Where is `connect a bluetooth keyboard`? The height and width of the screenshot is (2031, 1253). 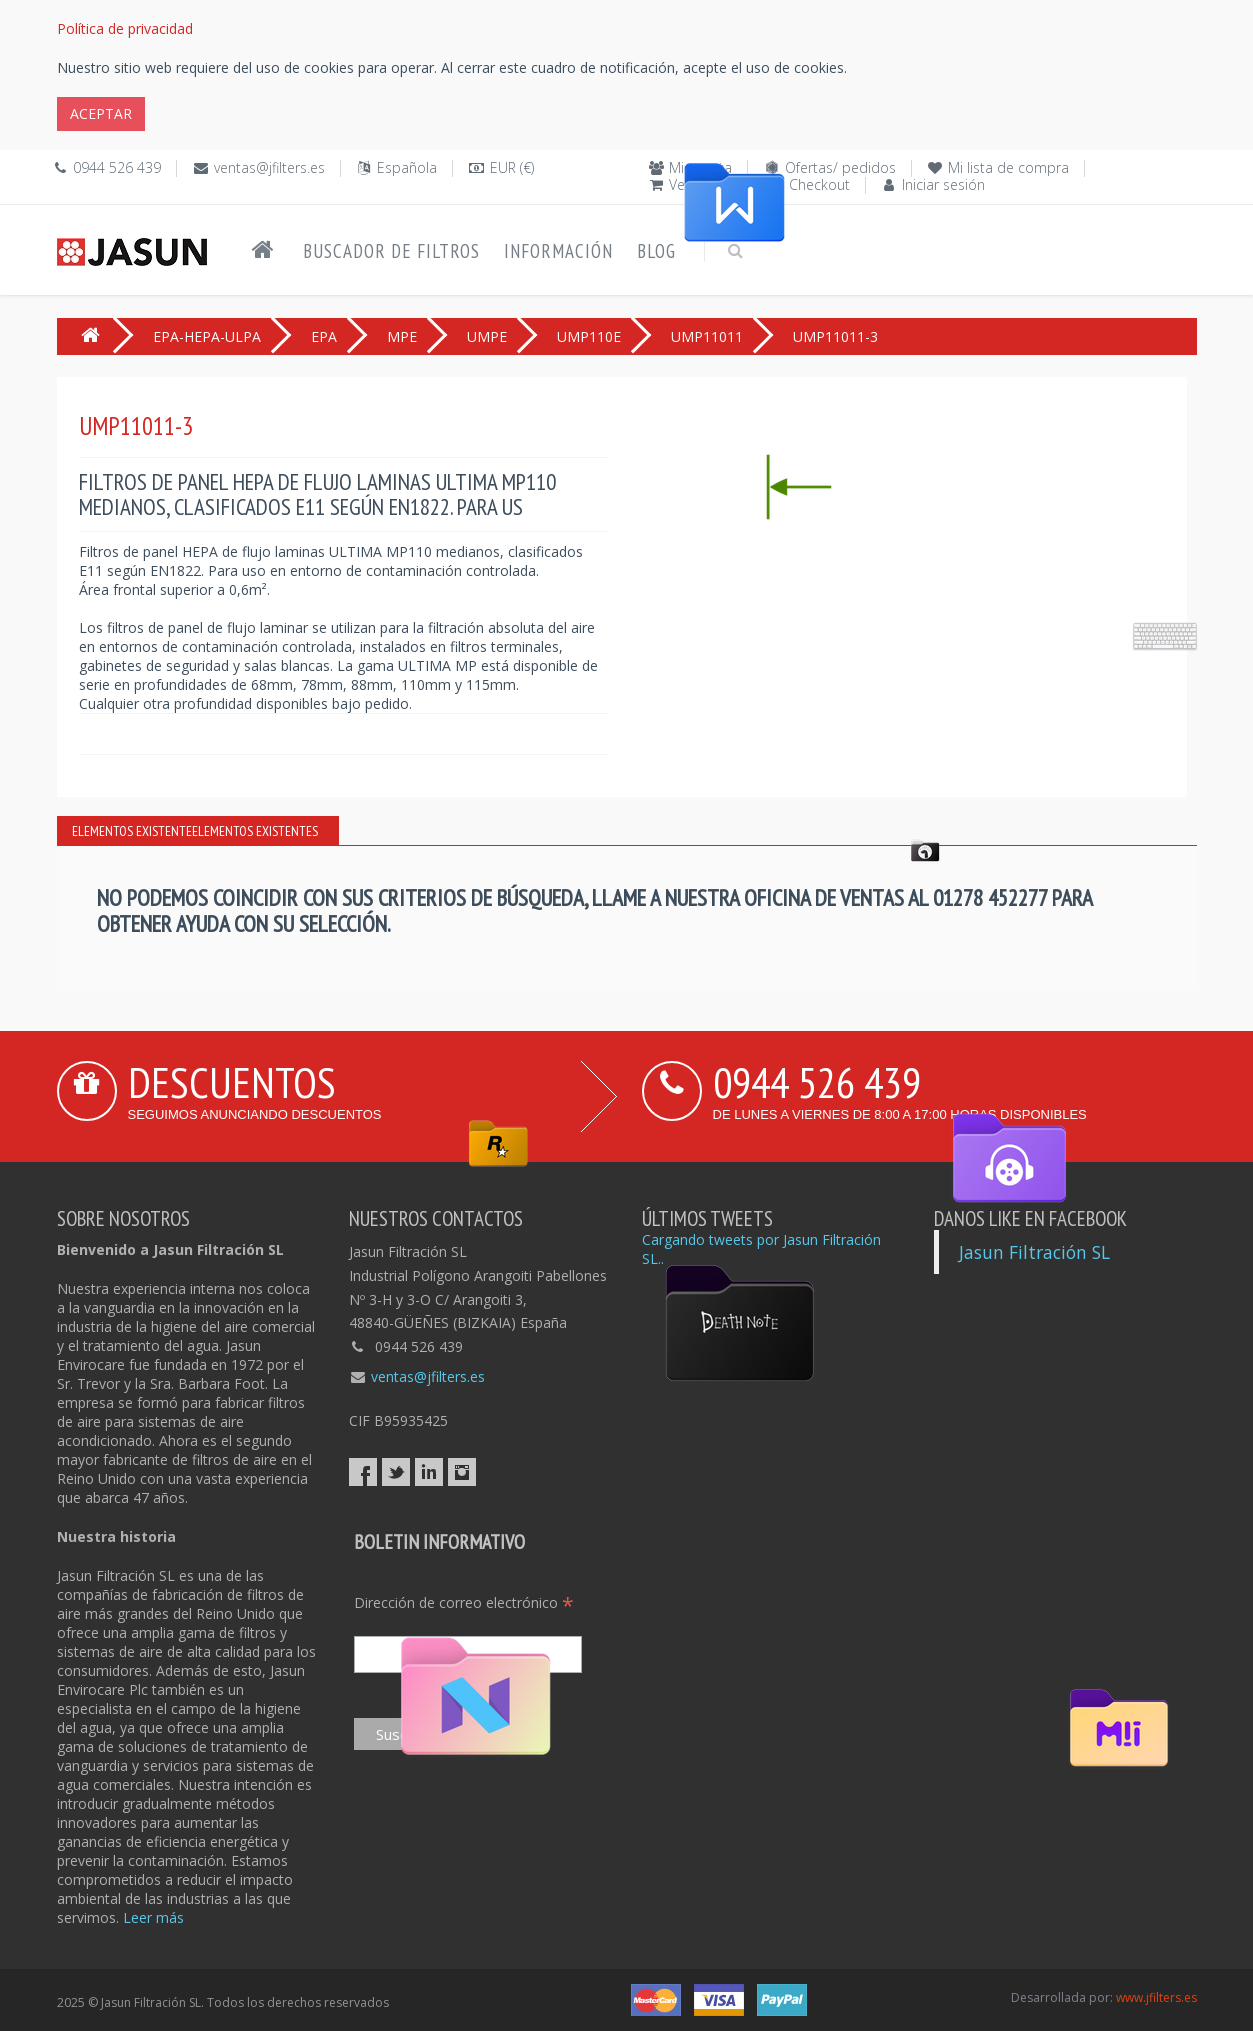 connect a bluetooth keyboard is located at coordinates (1165, 636).